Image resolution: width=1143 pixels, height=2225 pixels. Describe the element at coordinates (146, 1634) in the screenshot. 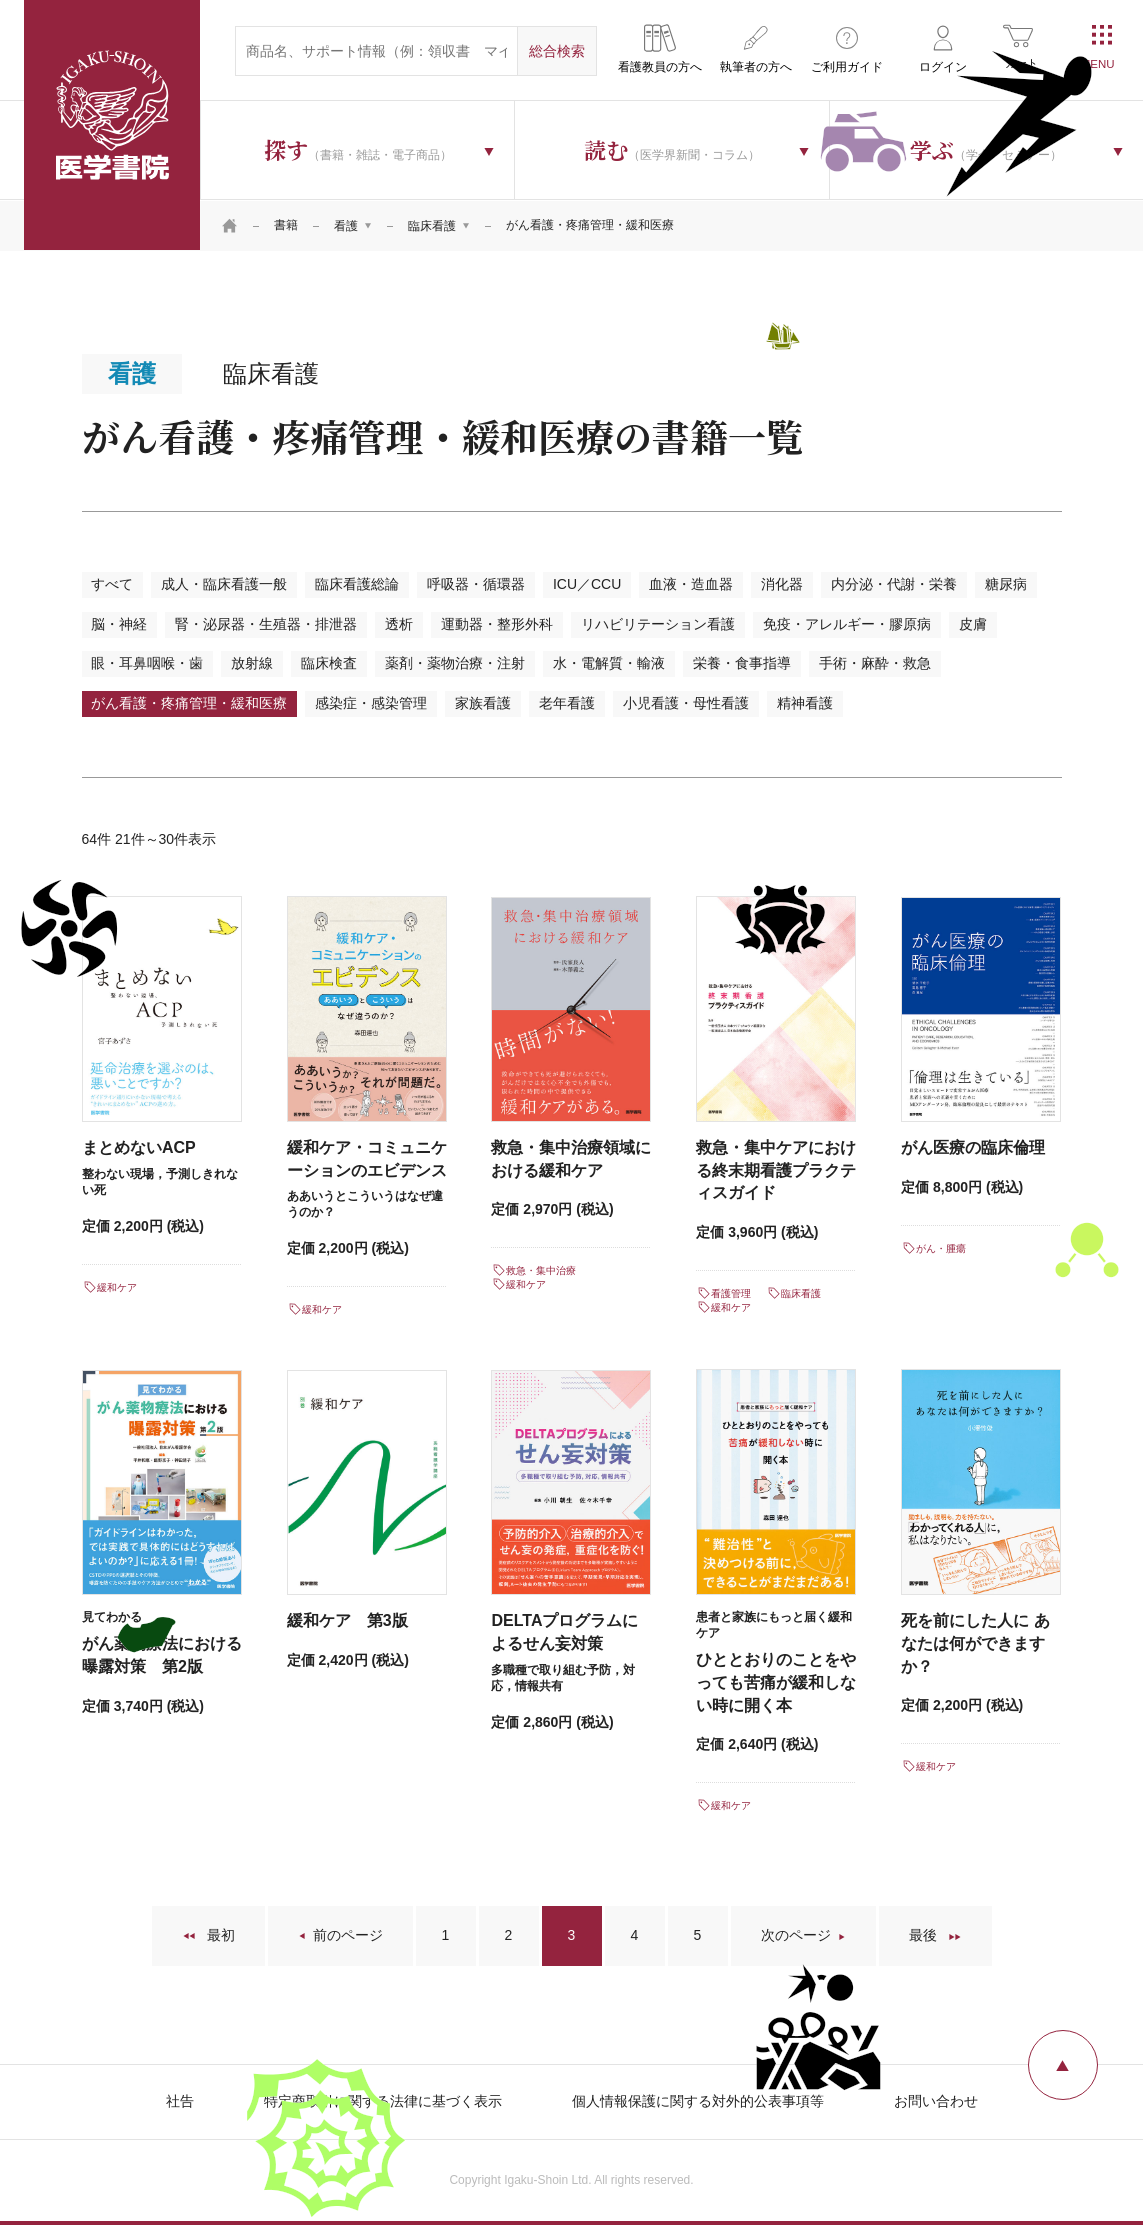

I see `select hungary as your country or region` at that location.